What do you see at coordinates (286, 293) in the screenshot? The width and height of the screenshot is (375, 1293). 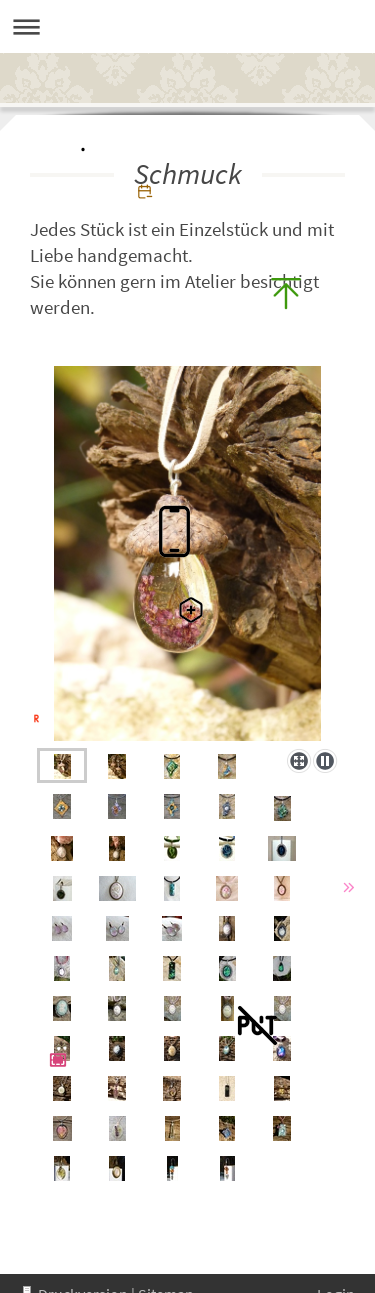 I see `scroll to top of page` at bounding box center [286, 293].